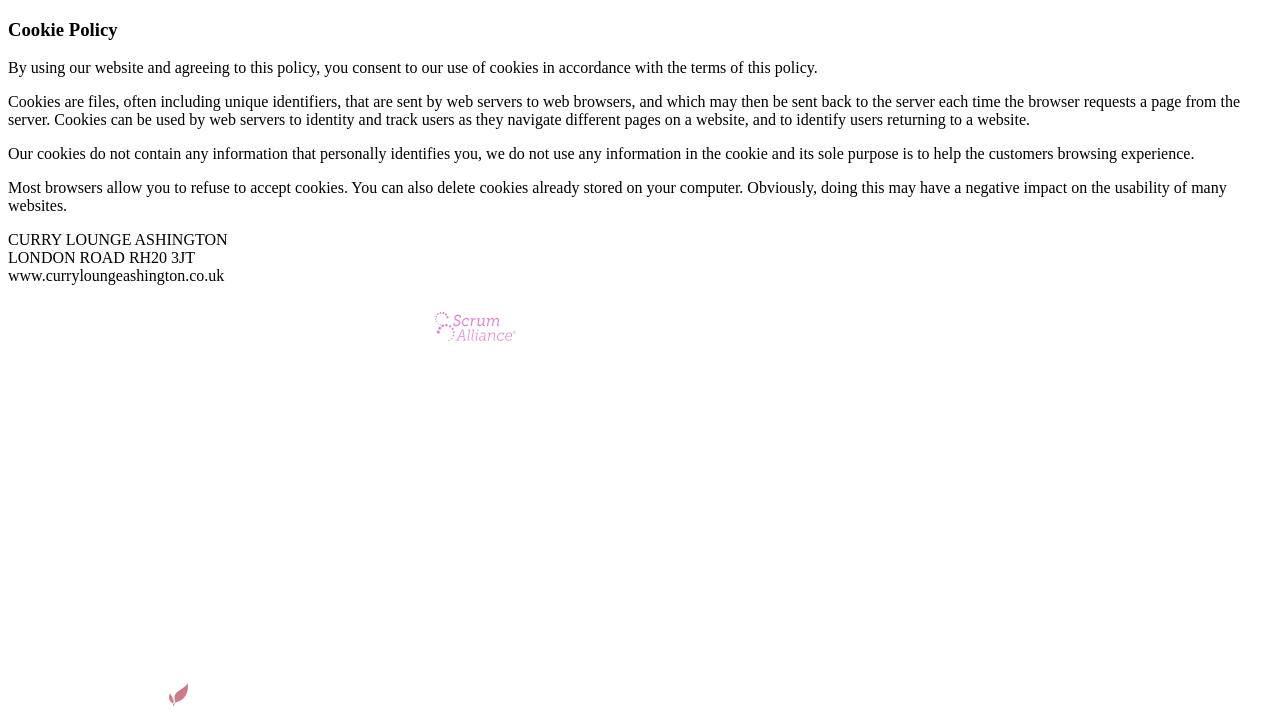 Image resolution: width=1280 pixels, height=720 pixels. Describe the element at coordinates (475, 326) in the screenshot. I see `visit the Scrum Alliance website` at that location.